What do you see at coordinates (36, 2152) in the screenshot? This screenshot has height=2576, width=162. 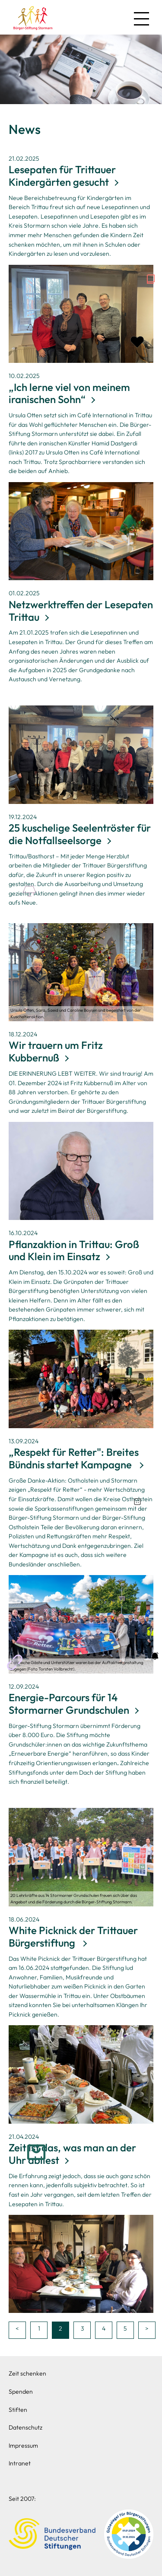 I see `view your shopping bag` at bounding box center [36, 2152].